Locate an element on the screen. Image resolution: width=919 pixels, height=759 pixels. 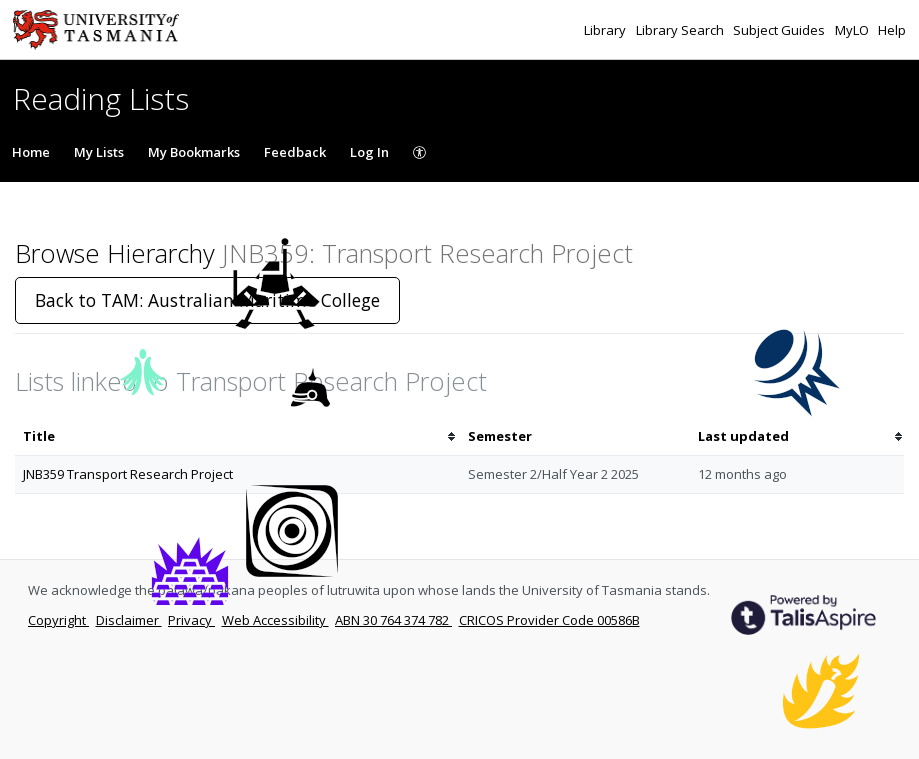
equip a wing cloak or cape item is located at coordinates (143, 372).